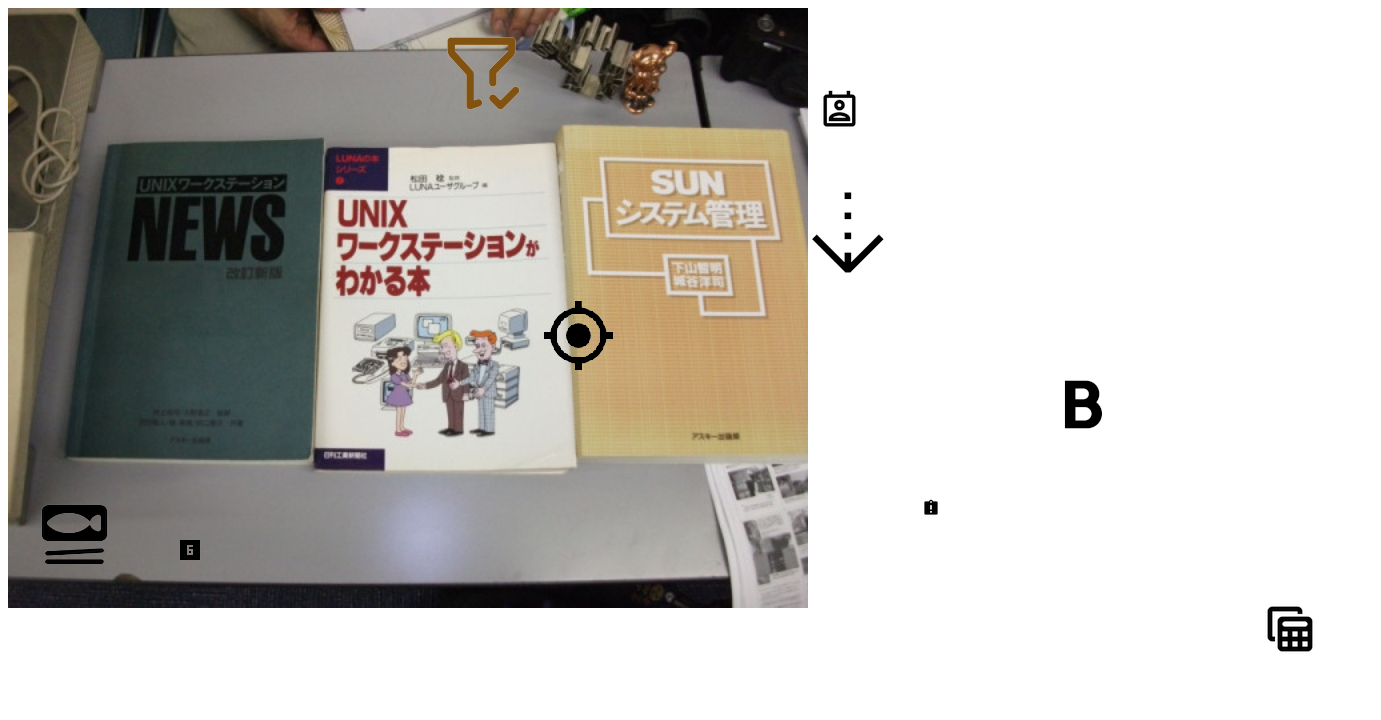 The height and width of the screenshot is (720, 1381). I want to click on apply bold formatting to selected text, so click(1083, 404).